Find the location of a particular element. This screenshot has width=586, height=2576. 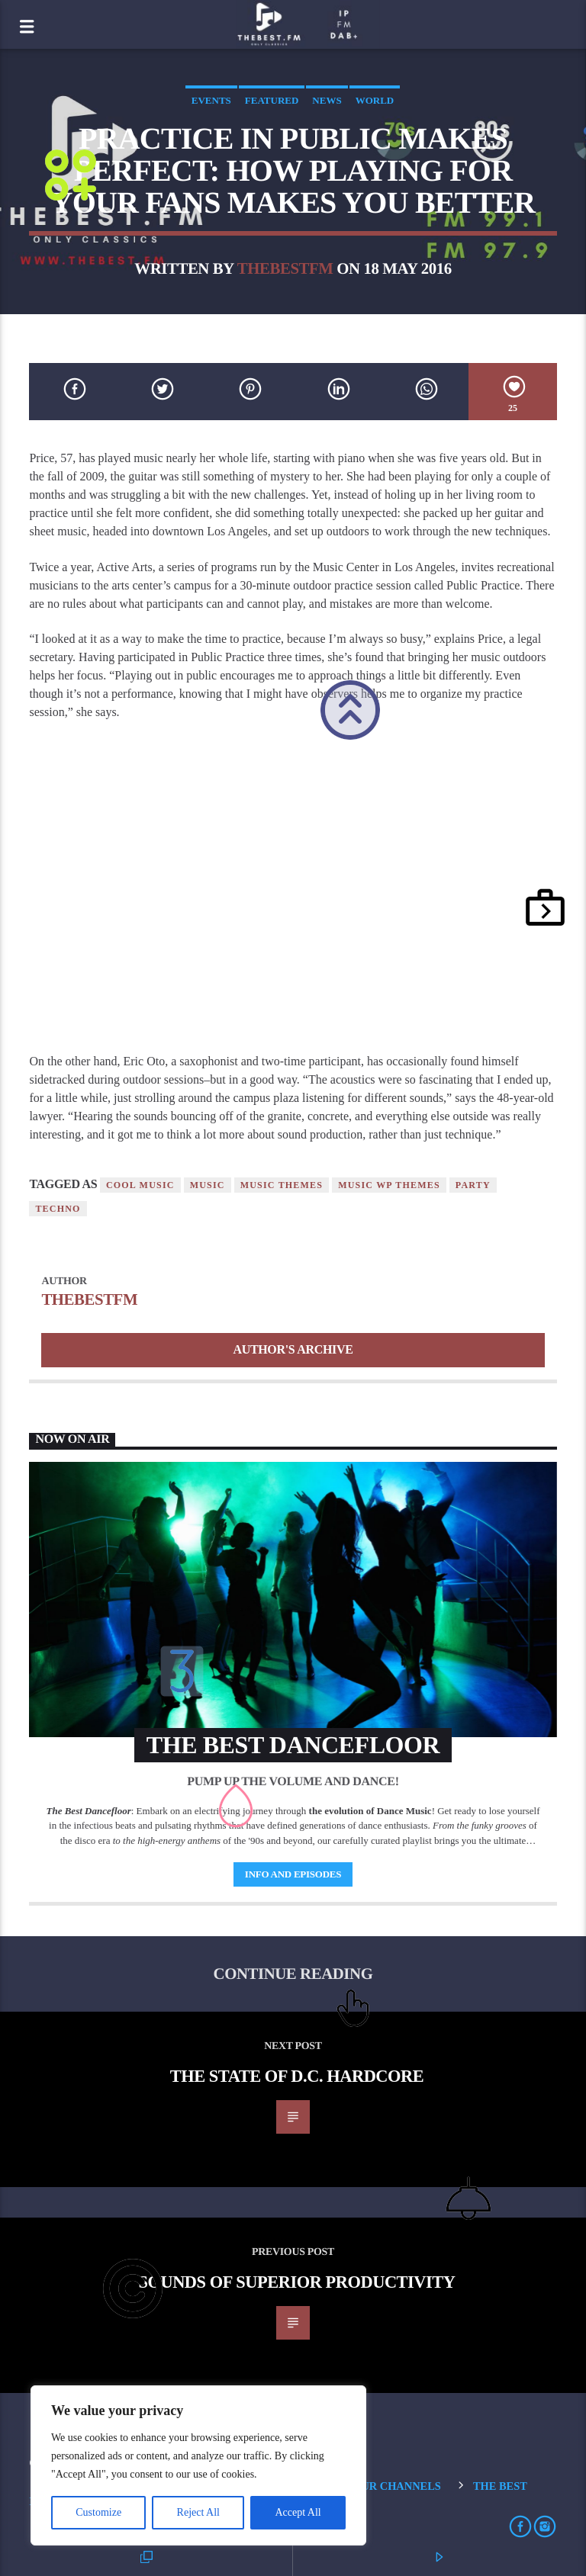

add a new item to a collection or group is located at coordinates (70, 175).